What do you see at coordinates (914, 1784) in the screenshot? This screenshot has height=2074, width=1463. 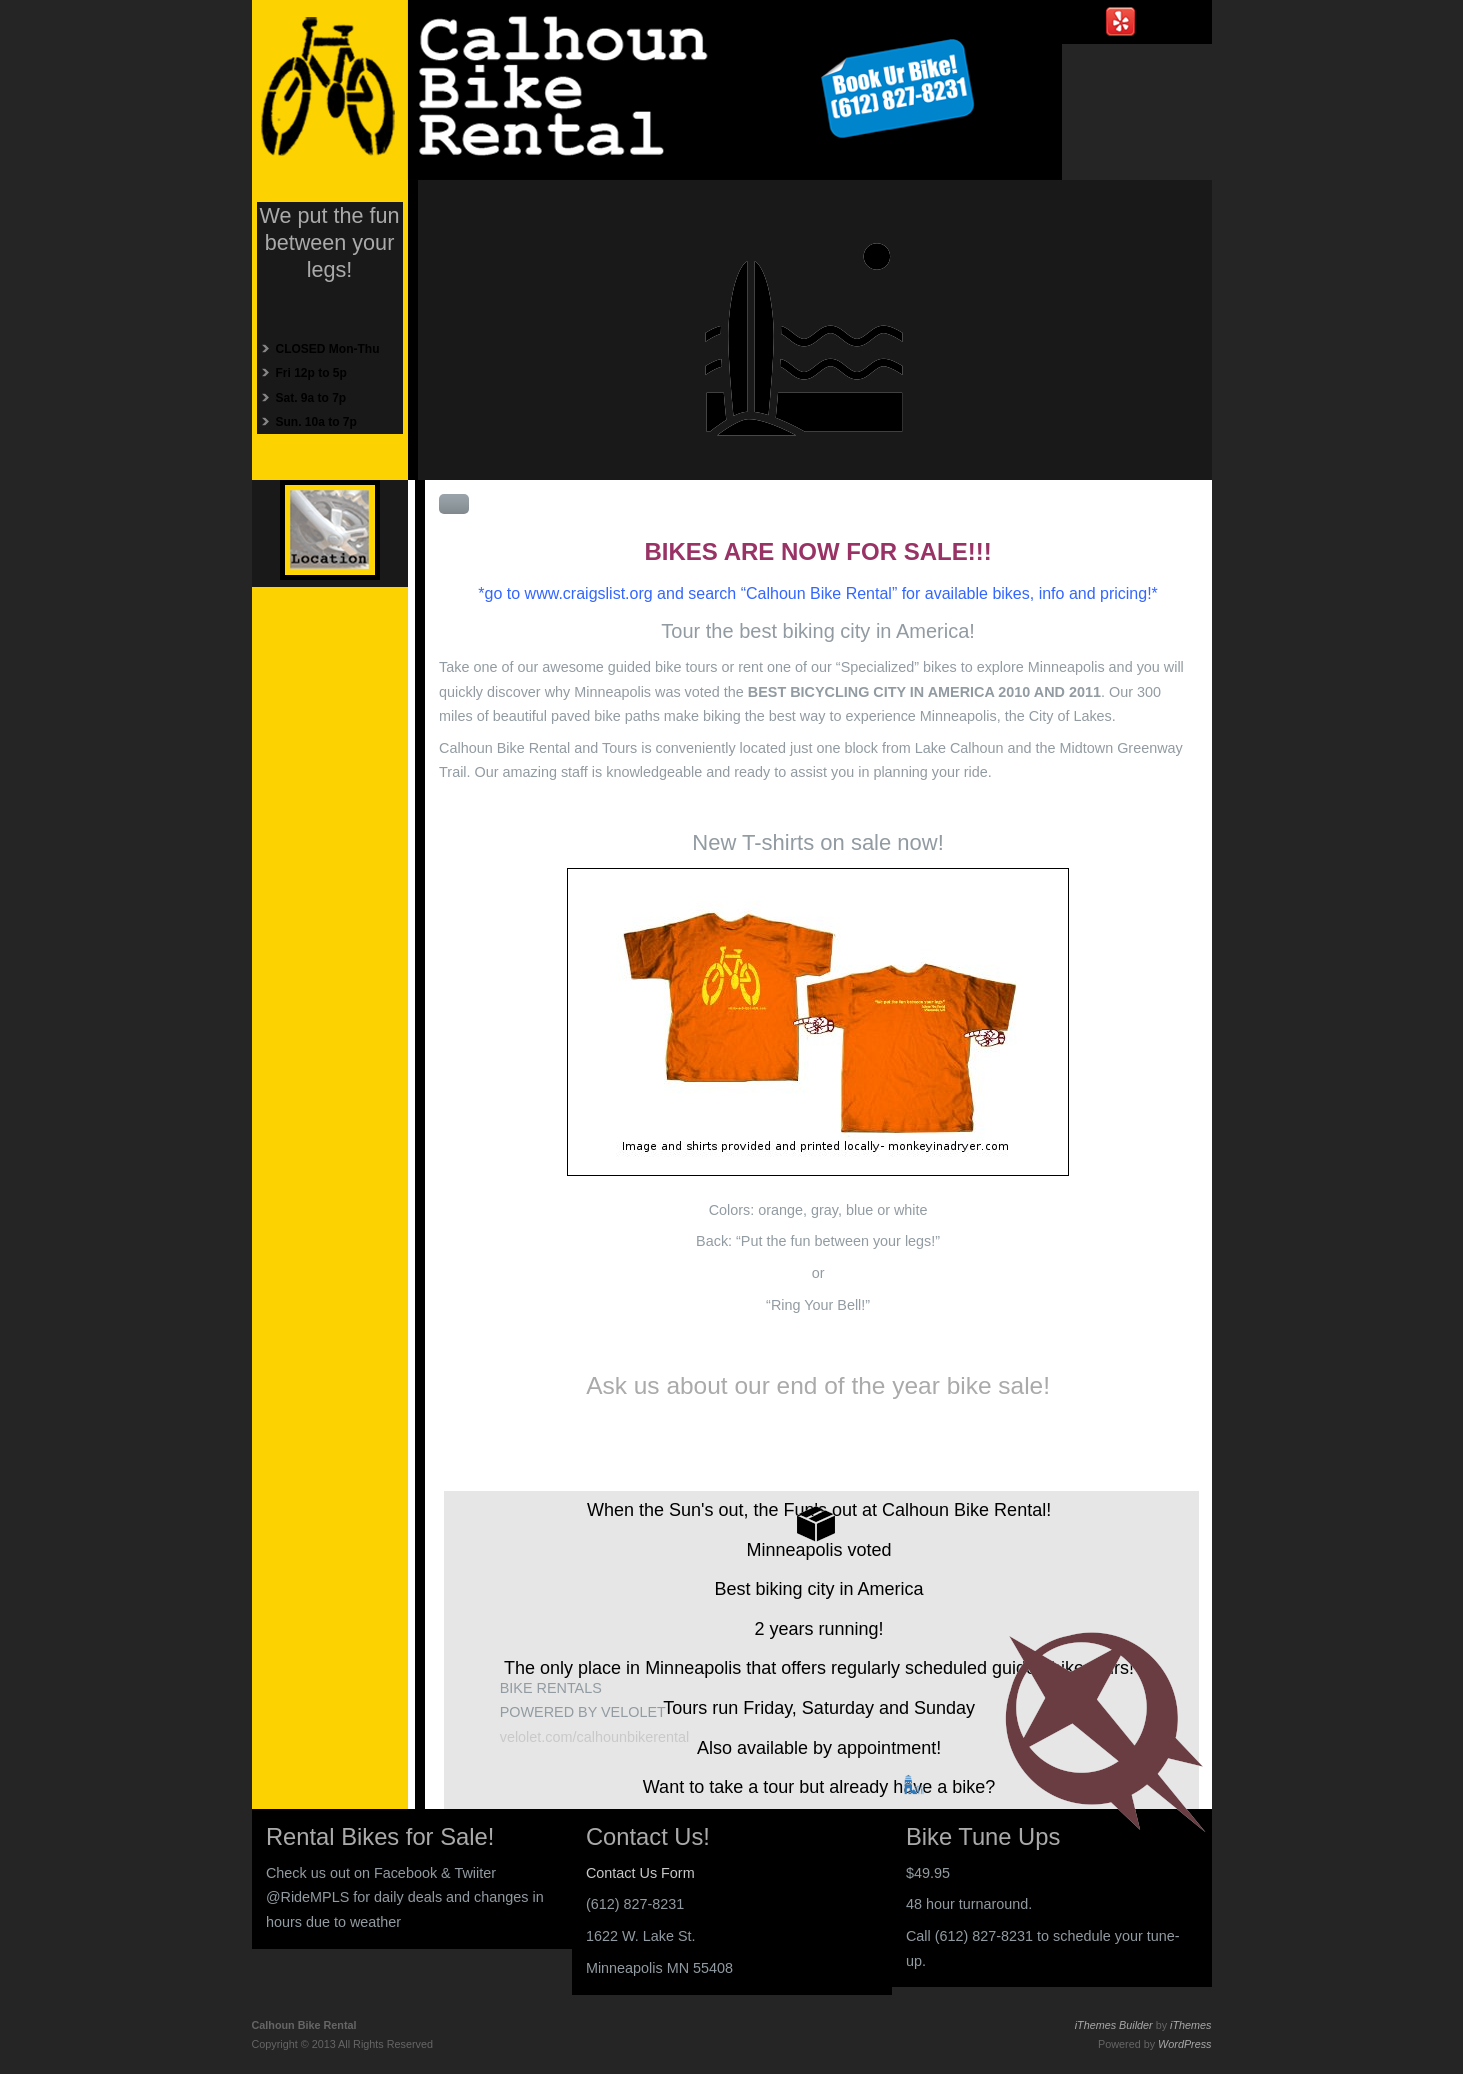 I see `granary or grain storage building in a farming game` at bounding box center [914, 1784].